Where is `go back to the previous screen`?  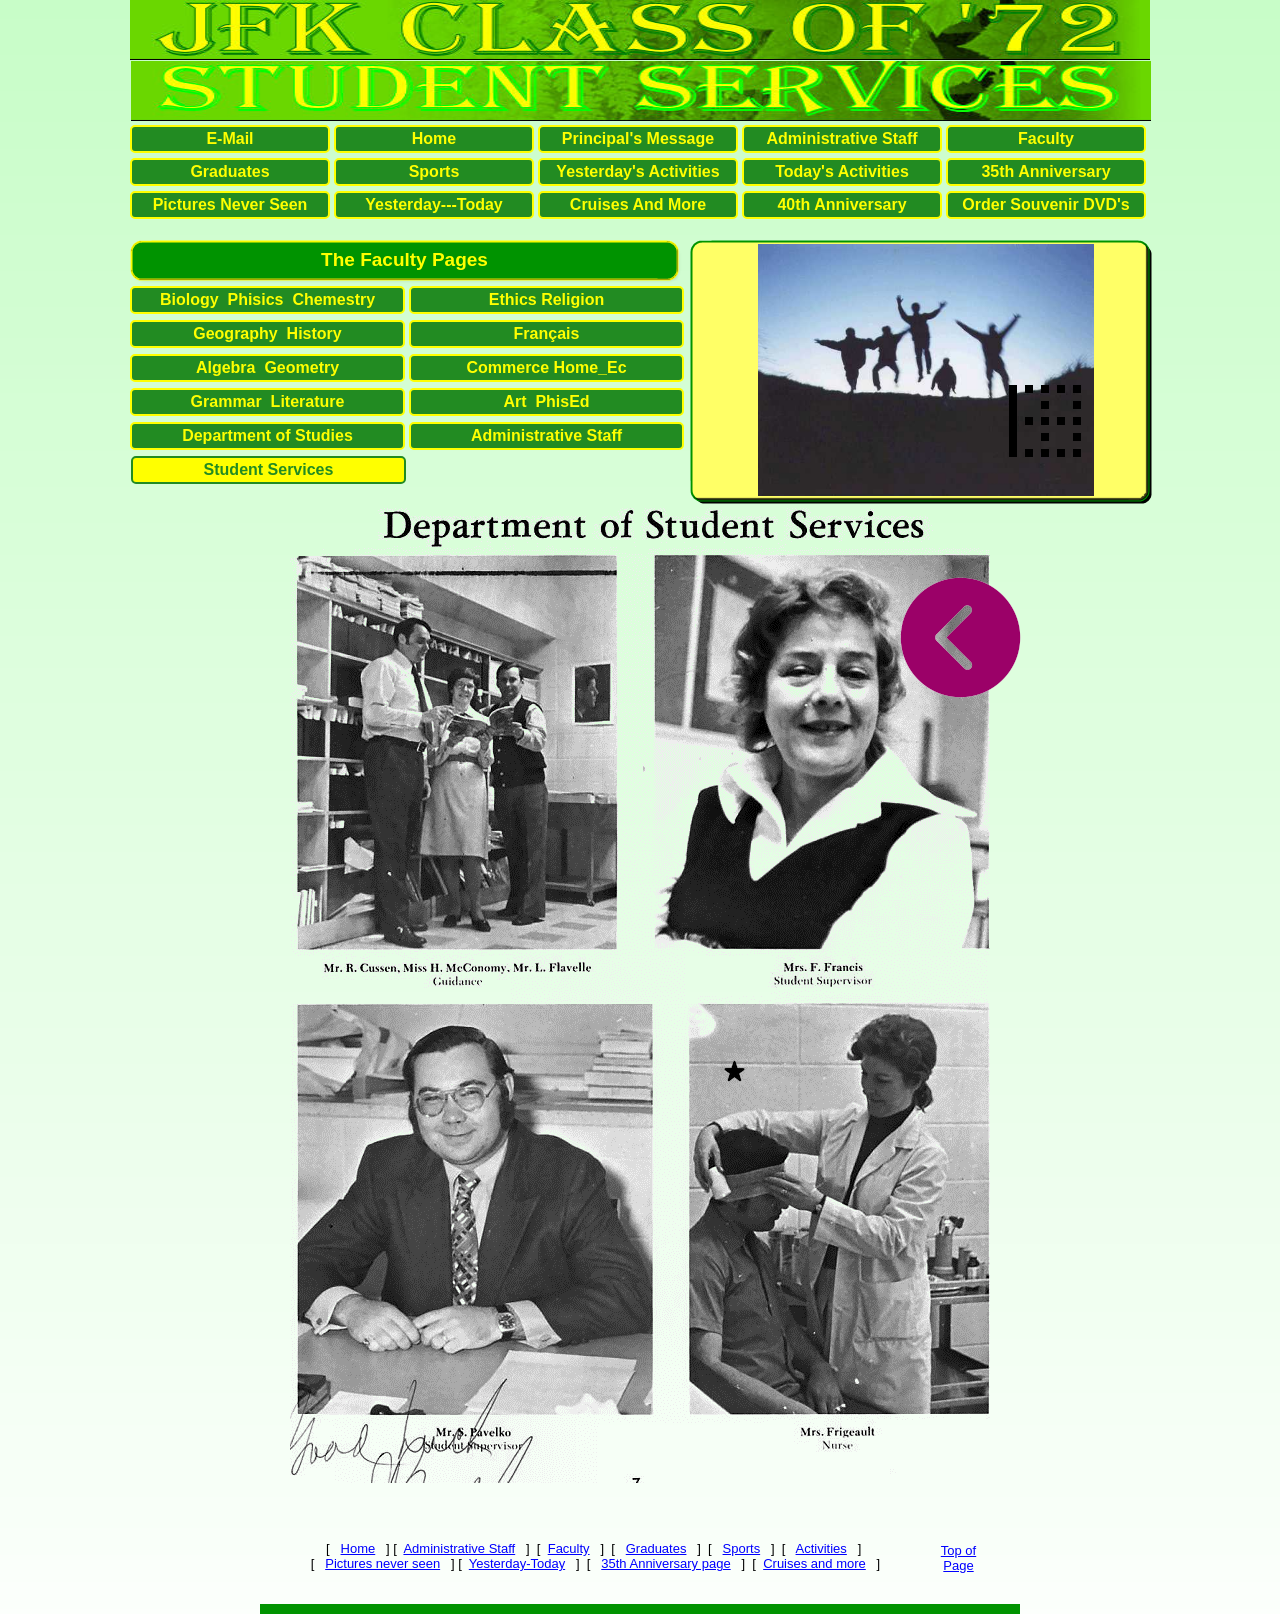 go back to the previous screen is located at coordinates (960, 637).